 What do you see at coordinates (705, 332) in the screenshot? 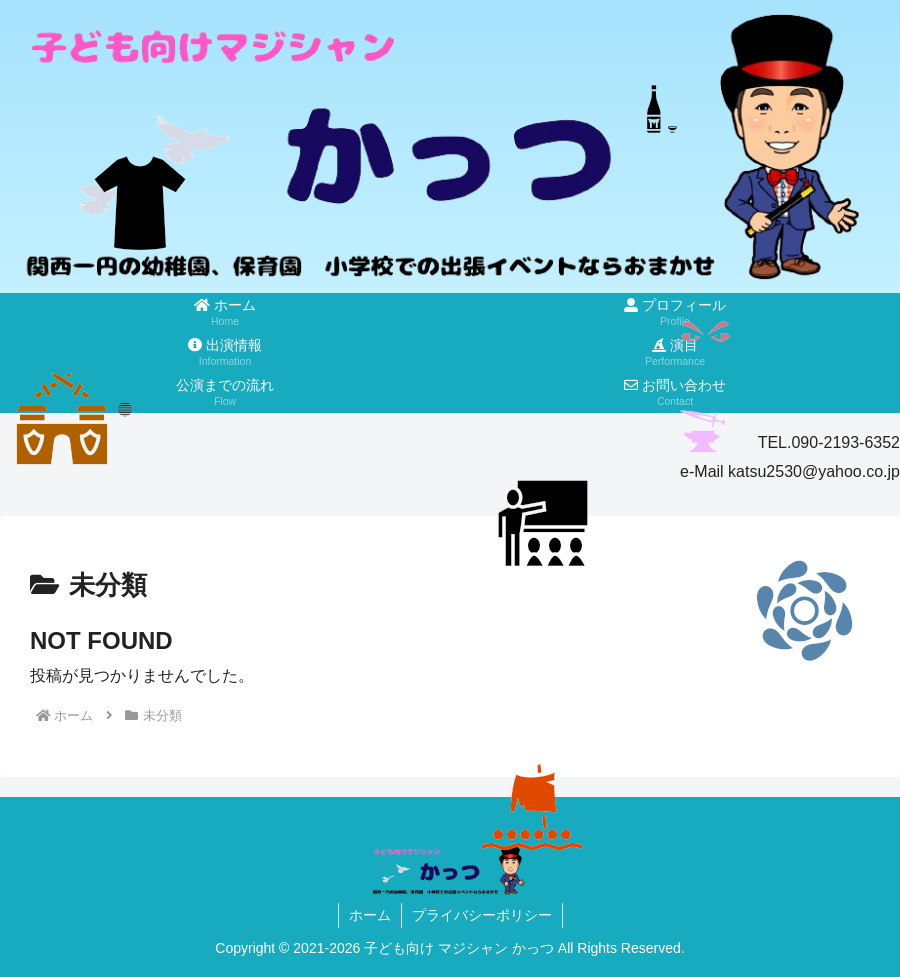
I see `indicates an angry or hostile character state` at bounding box center [705, 332].